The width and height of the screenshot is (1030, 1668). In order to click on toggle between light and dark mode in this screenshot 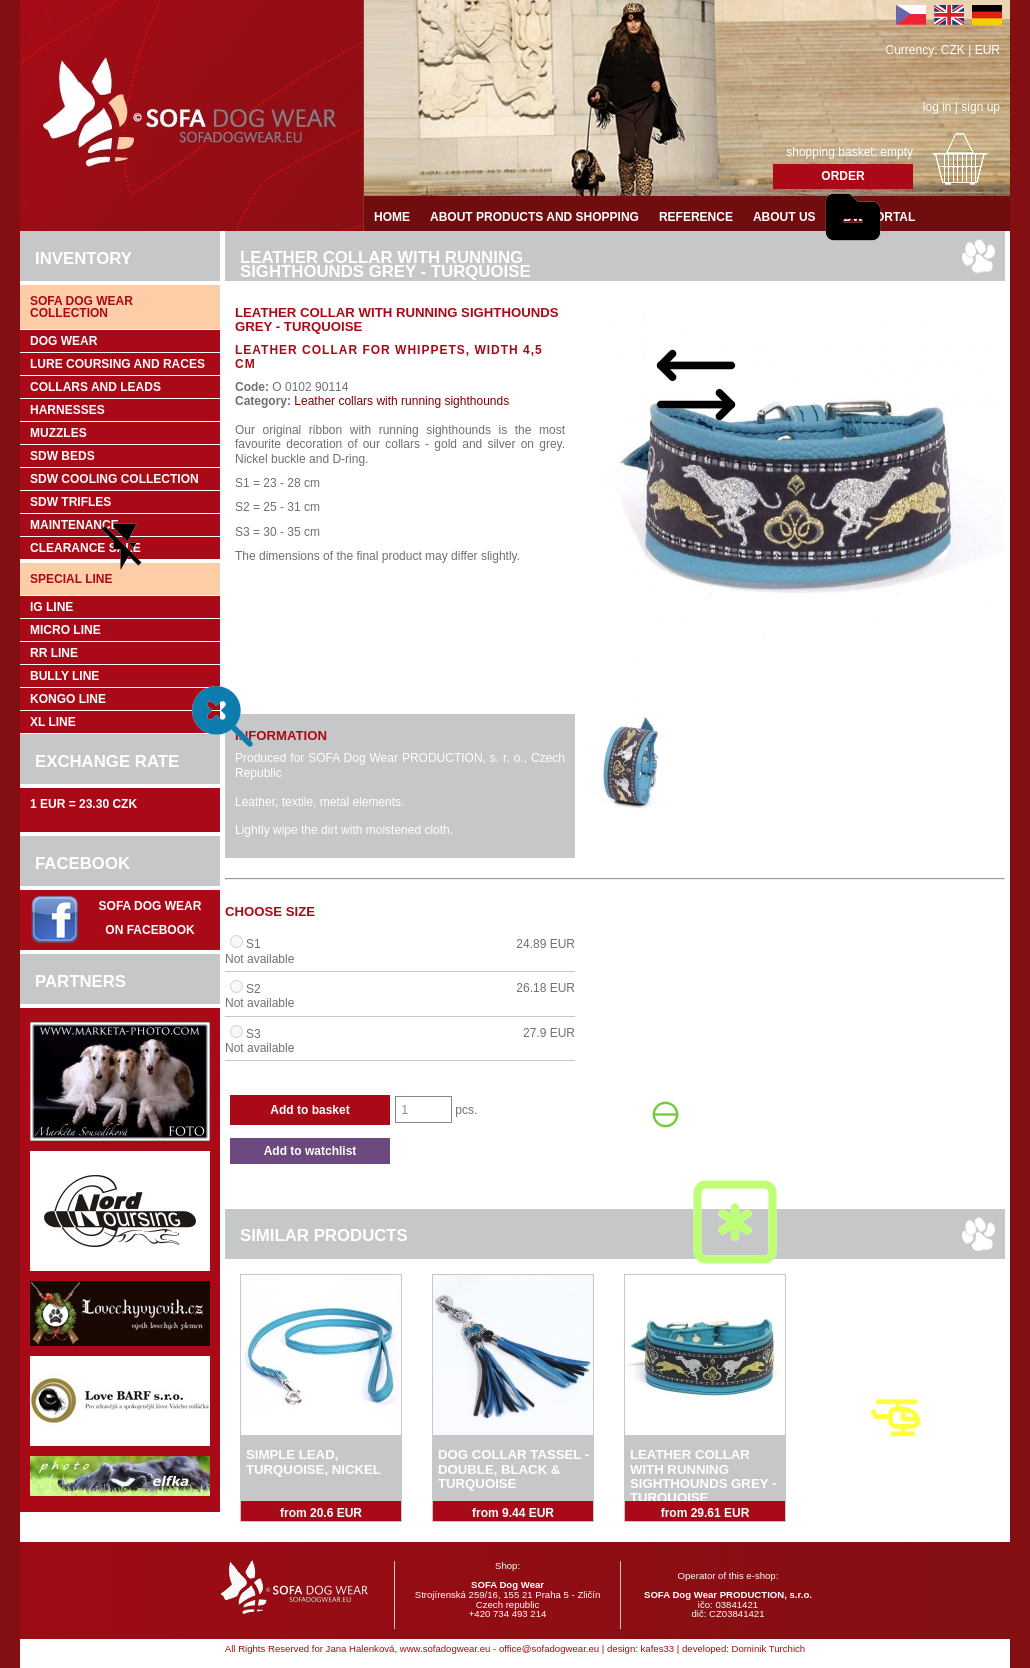, I will do `click(665, 1114)`.